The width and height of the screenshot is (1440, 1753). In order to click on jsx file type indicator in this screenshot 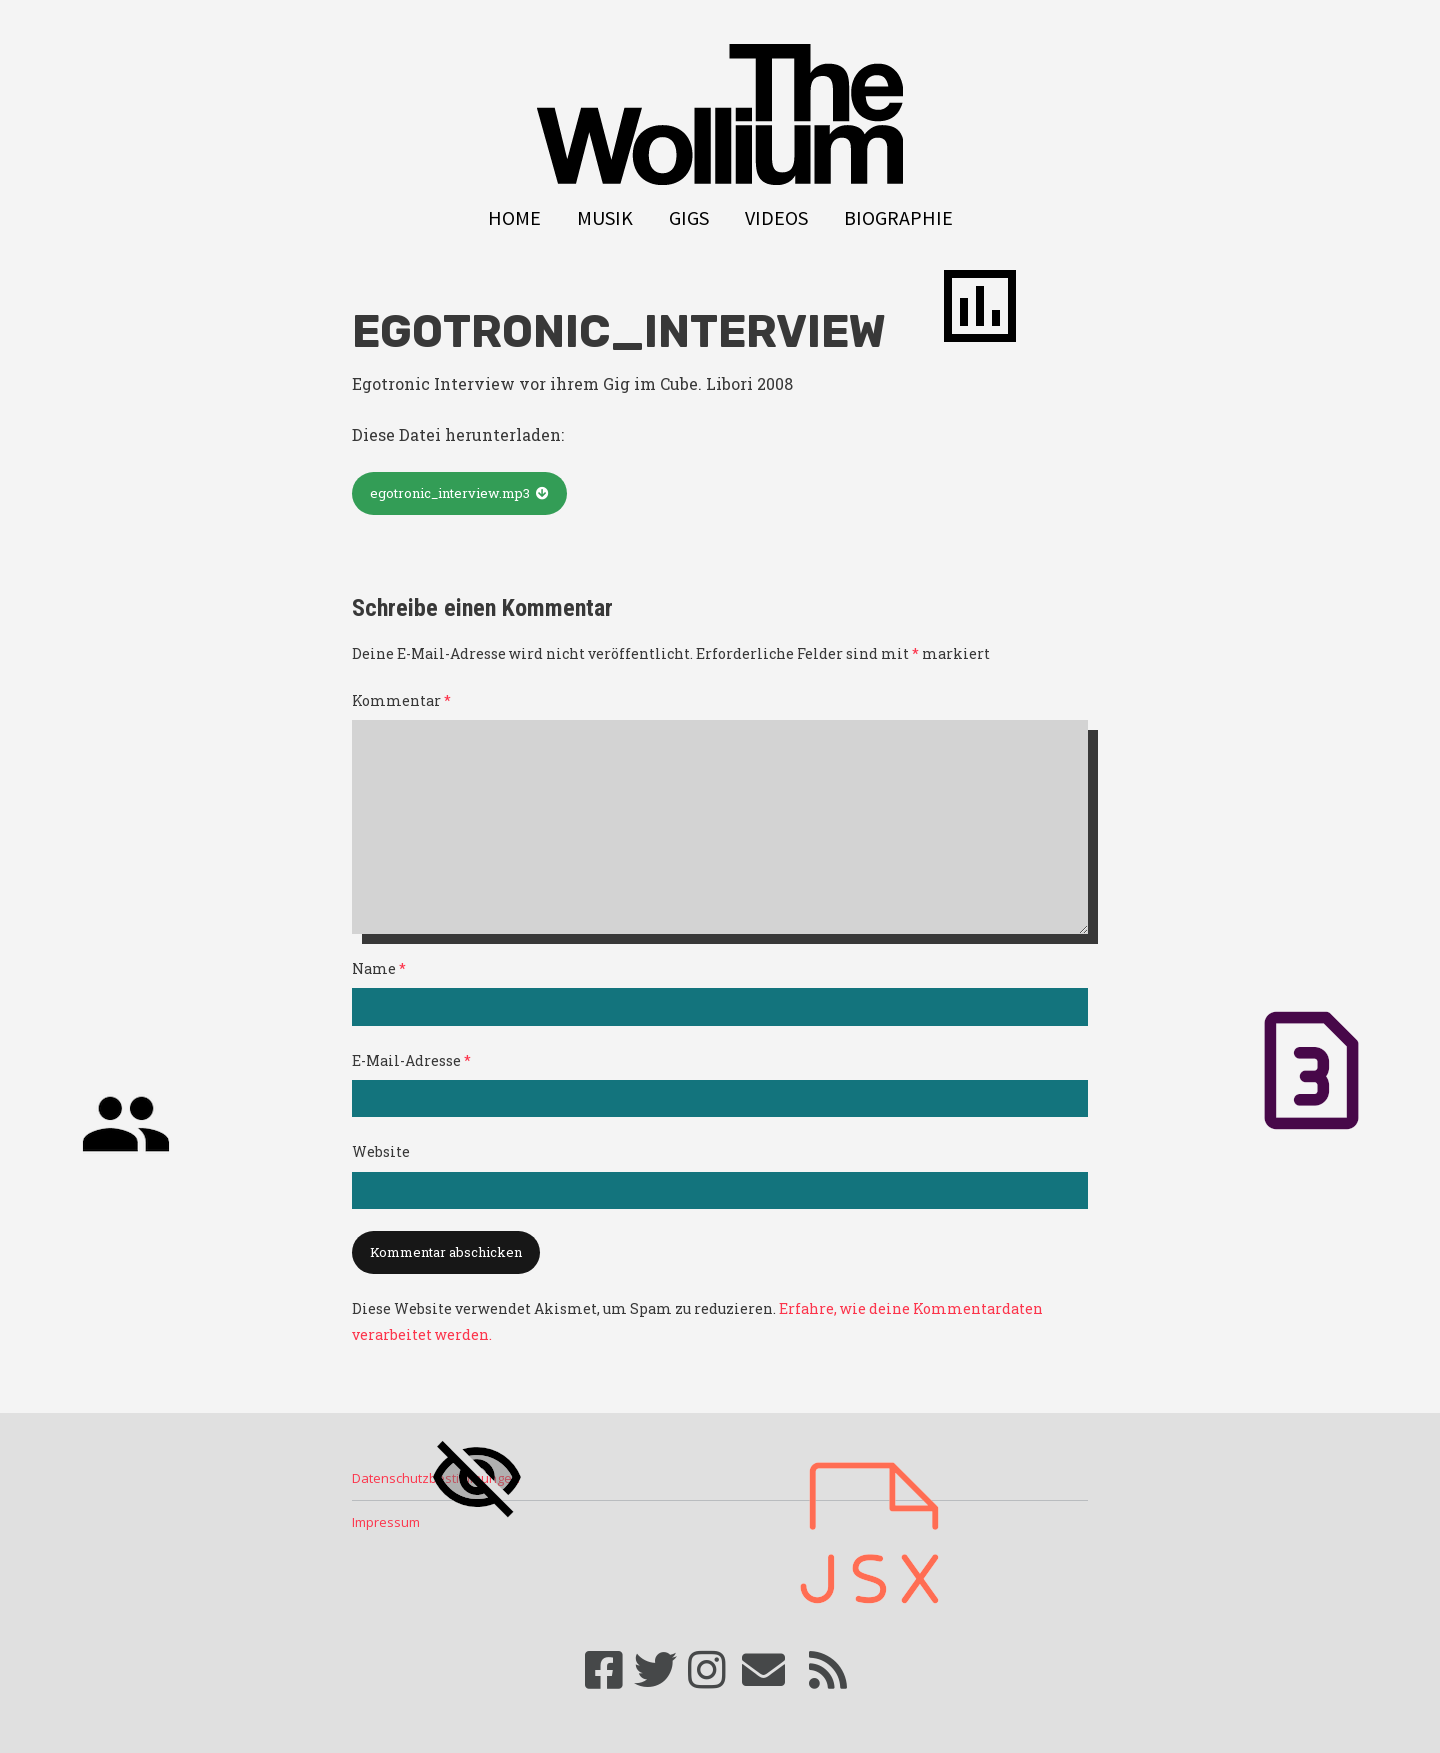, I will do `click(874, 1539)`.